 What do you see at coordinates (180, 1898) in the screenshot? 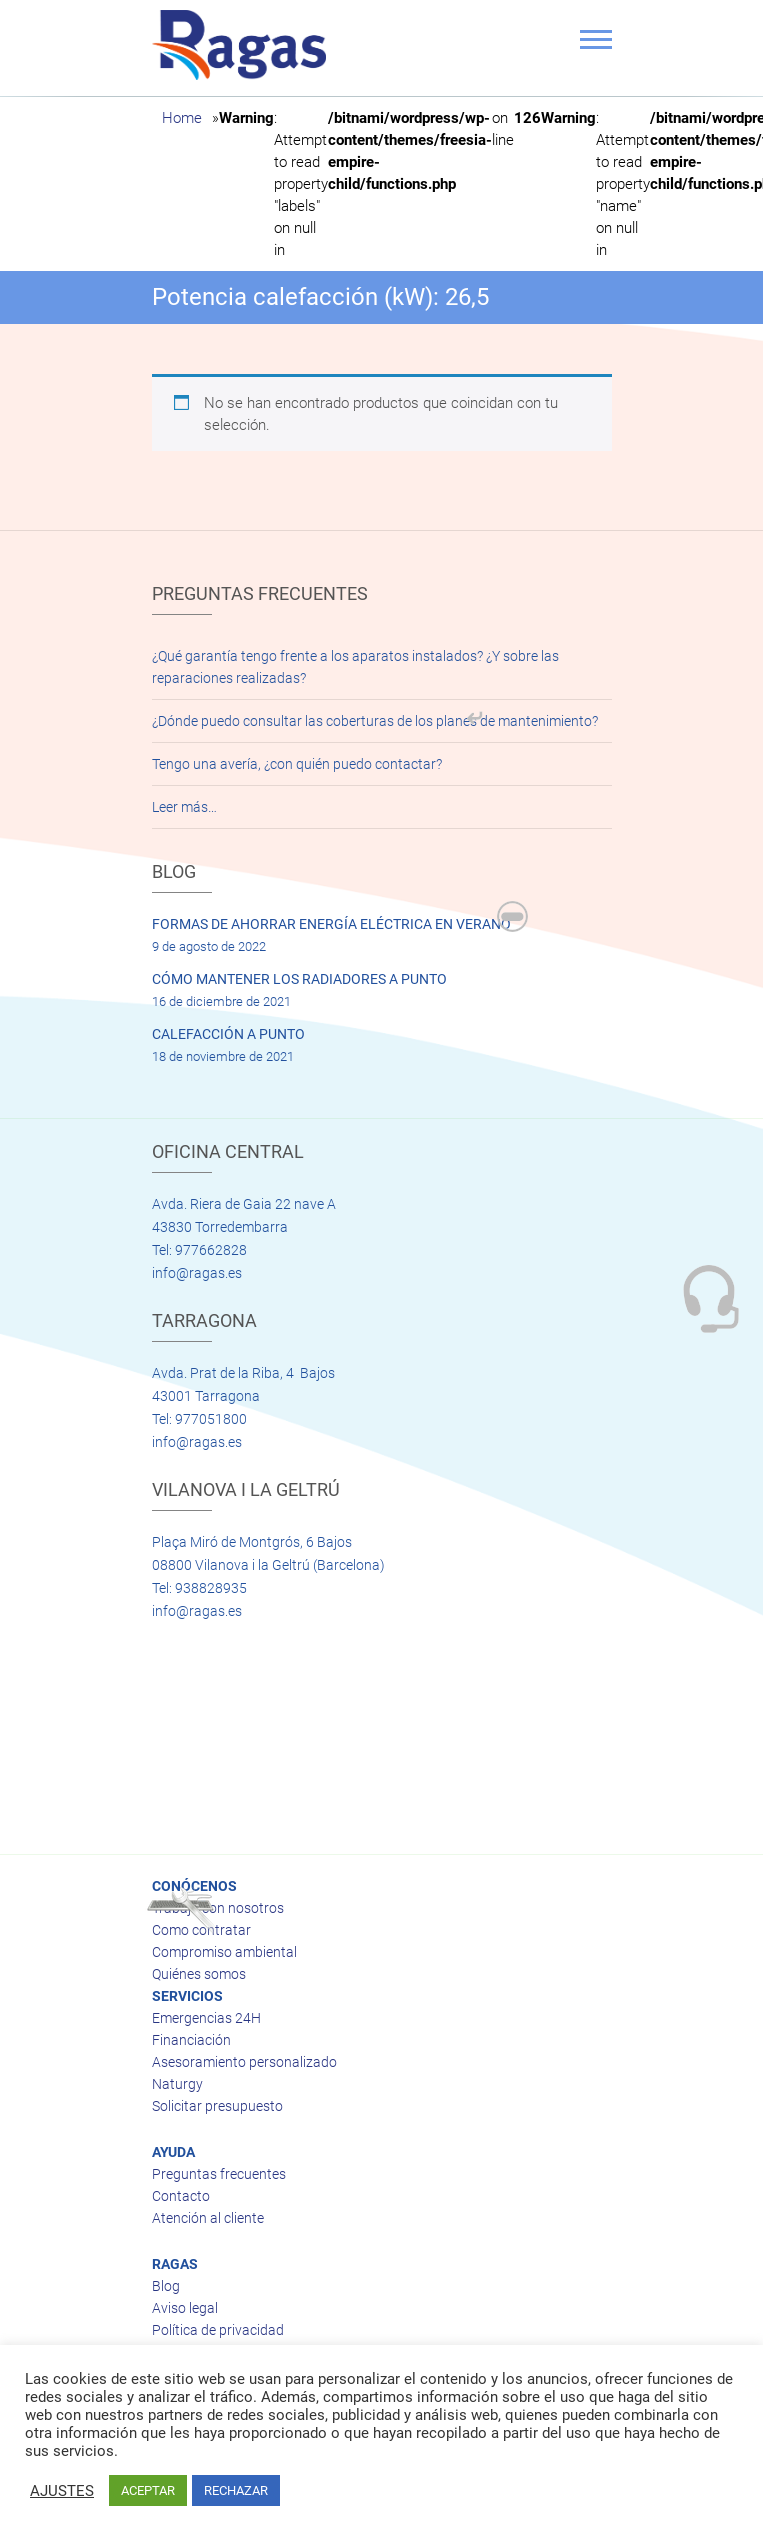
I see `access keyboard settings and preferences` at bounding box center [180, 1898].